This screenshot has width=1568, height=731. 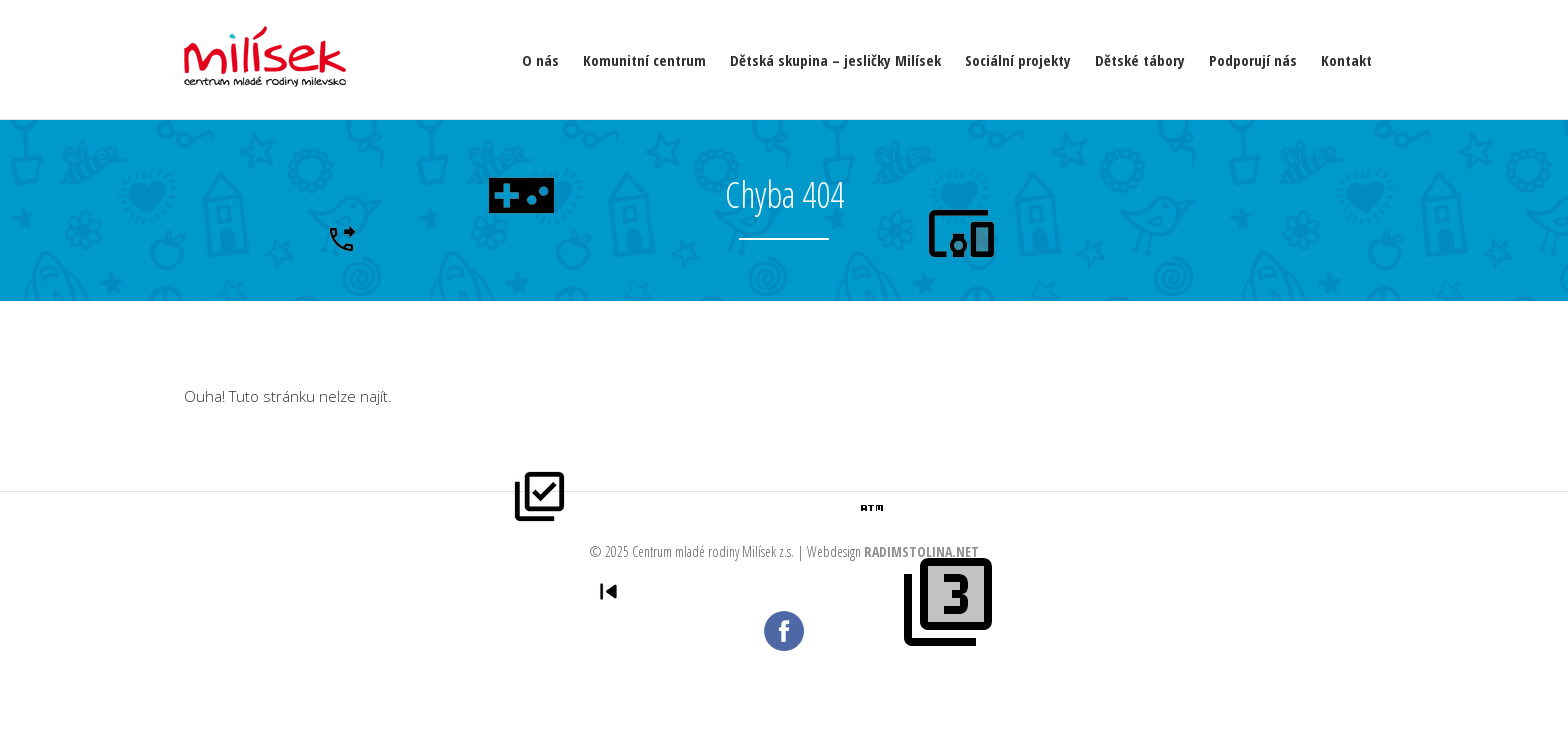 I want to click on view other connected devices, so click(x=961, y=233).